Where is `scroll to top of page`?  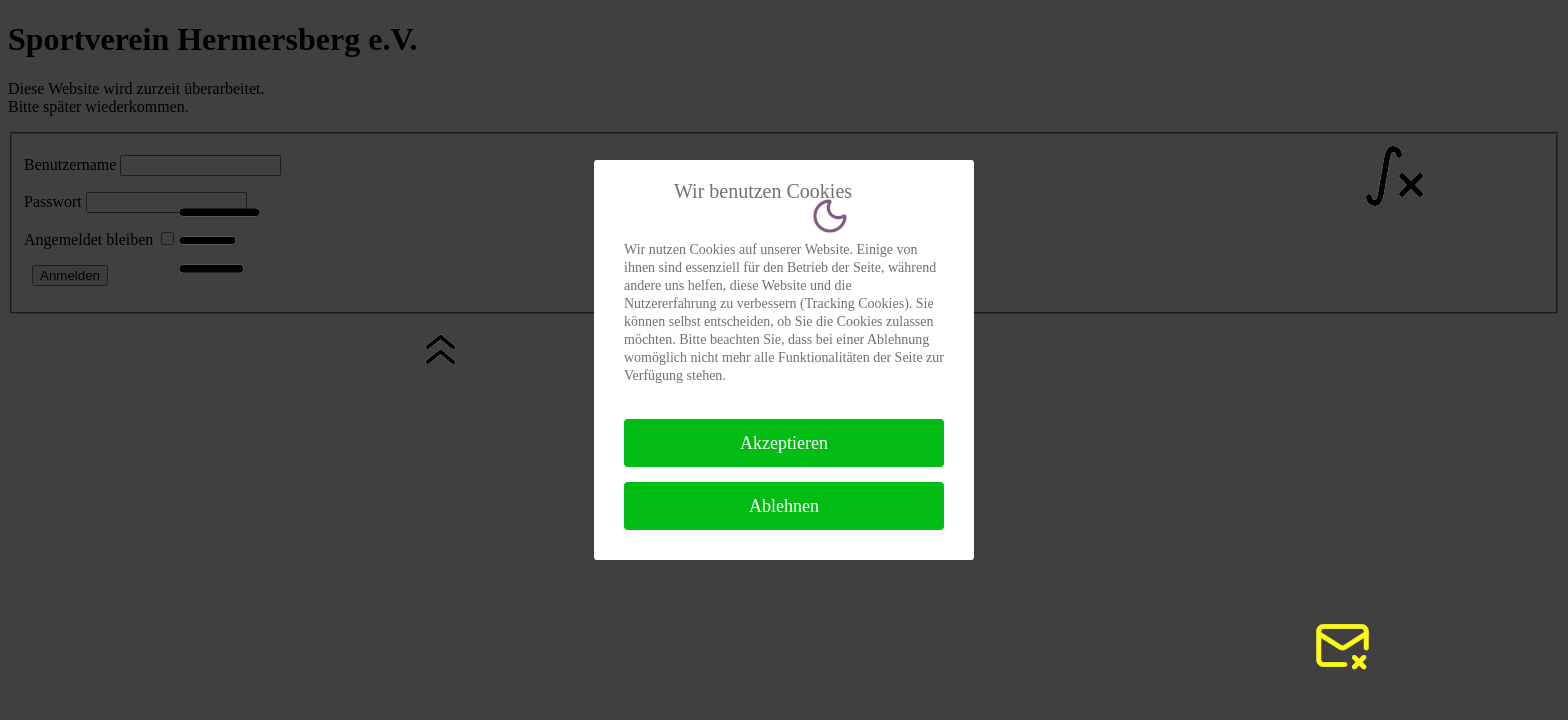
scroll to top of page is located at coordinates (440, 349).